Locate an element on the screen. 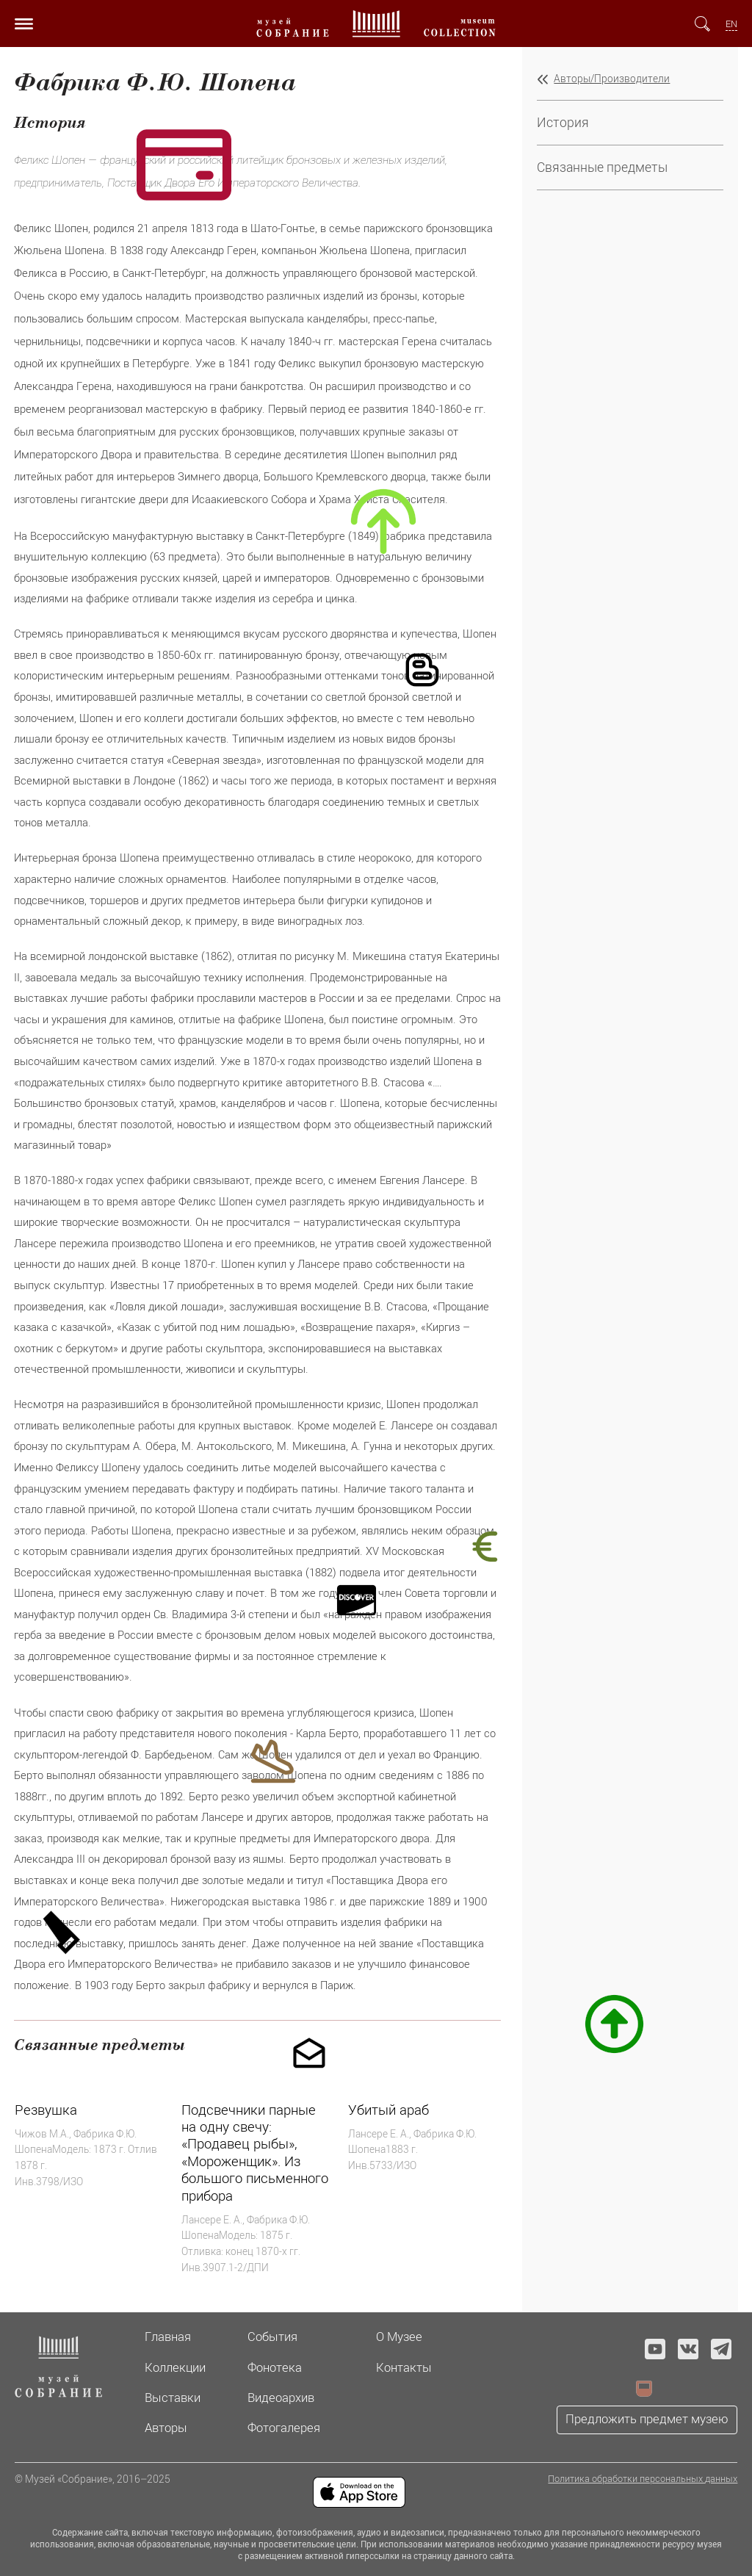 Image resolution: width=752 pixels, height=2576 pixels. manage payment methods is located at coordinates (184, 165).